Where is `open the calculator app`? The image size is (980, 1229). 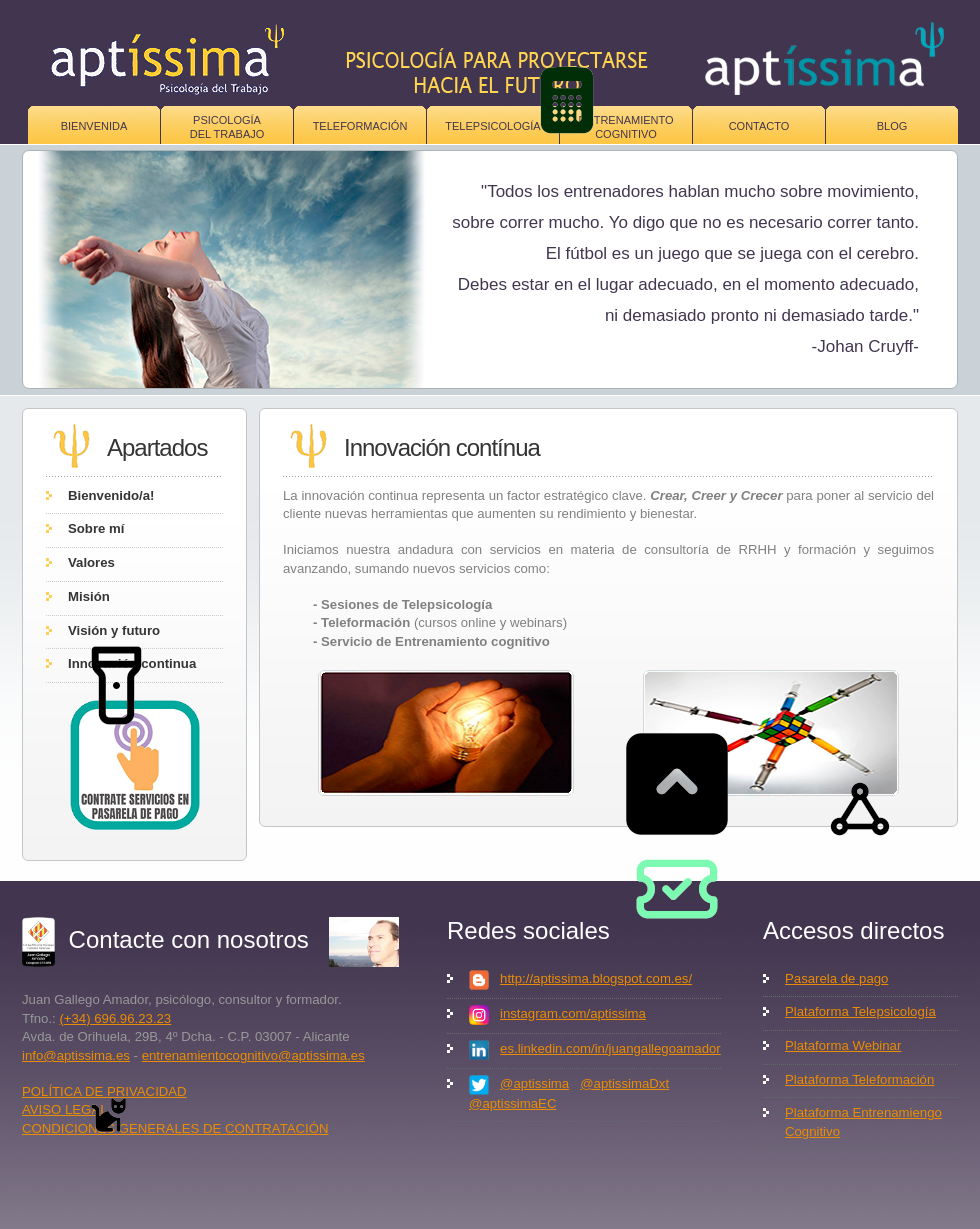 open the calculator app is located at coordinates (567, 100).